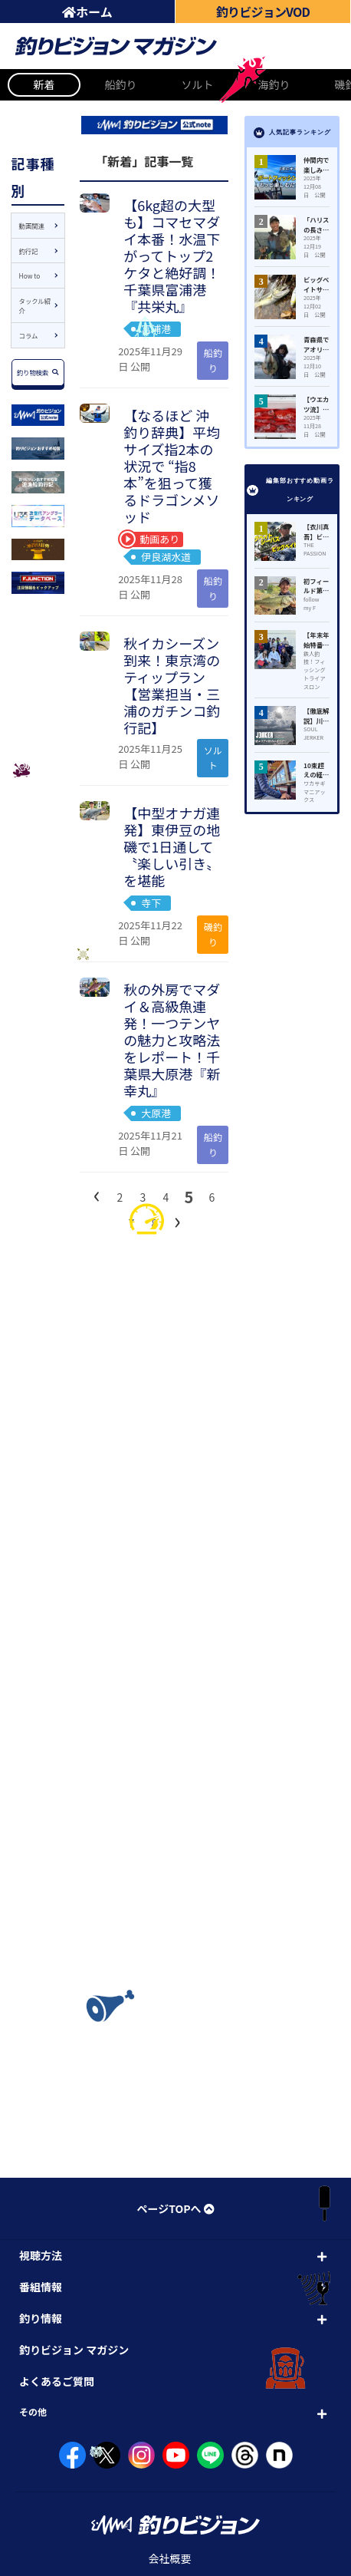 The height and width of the screenshot is (2576, 351). Describe the element at coordinates (314, 2288) in the screenshot. I see `access ultrasound or sonography features` at that location.